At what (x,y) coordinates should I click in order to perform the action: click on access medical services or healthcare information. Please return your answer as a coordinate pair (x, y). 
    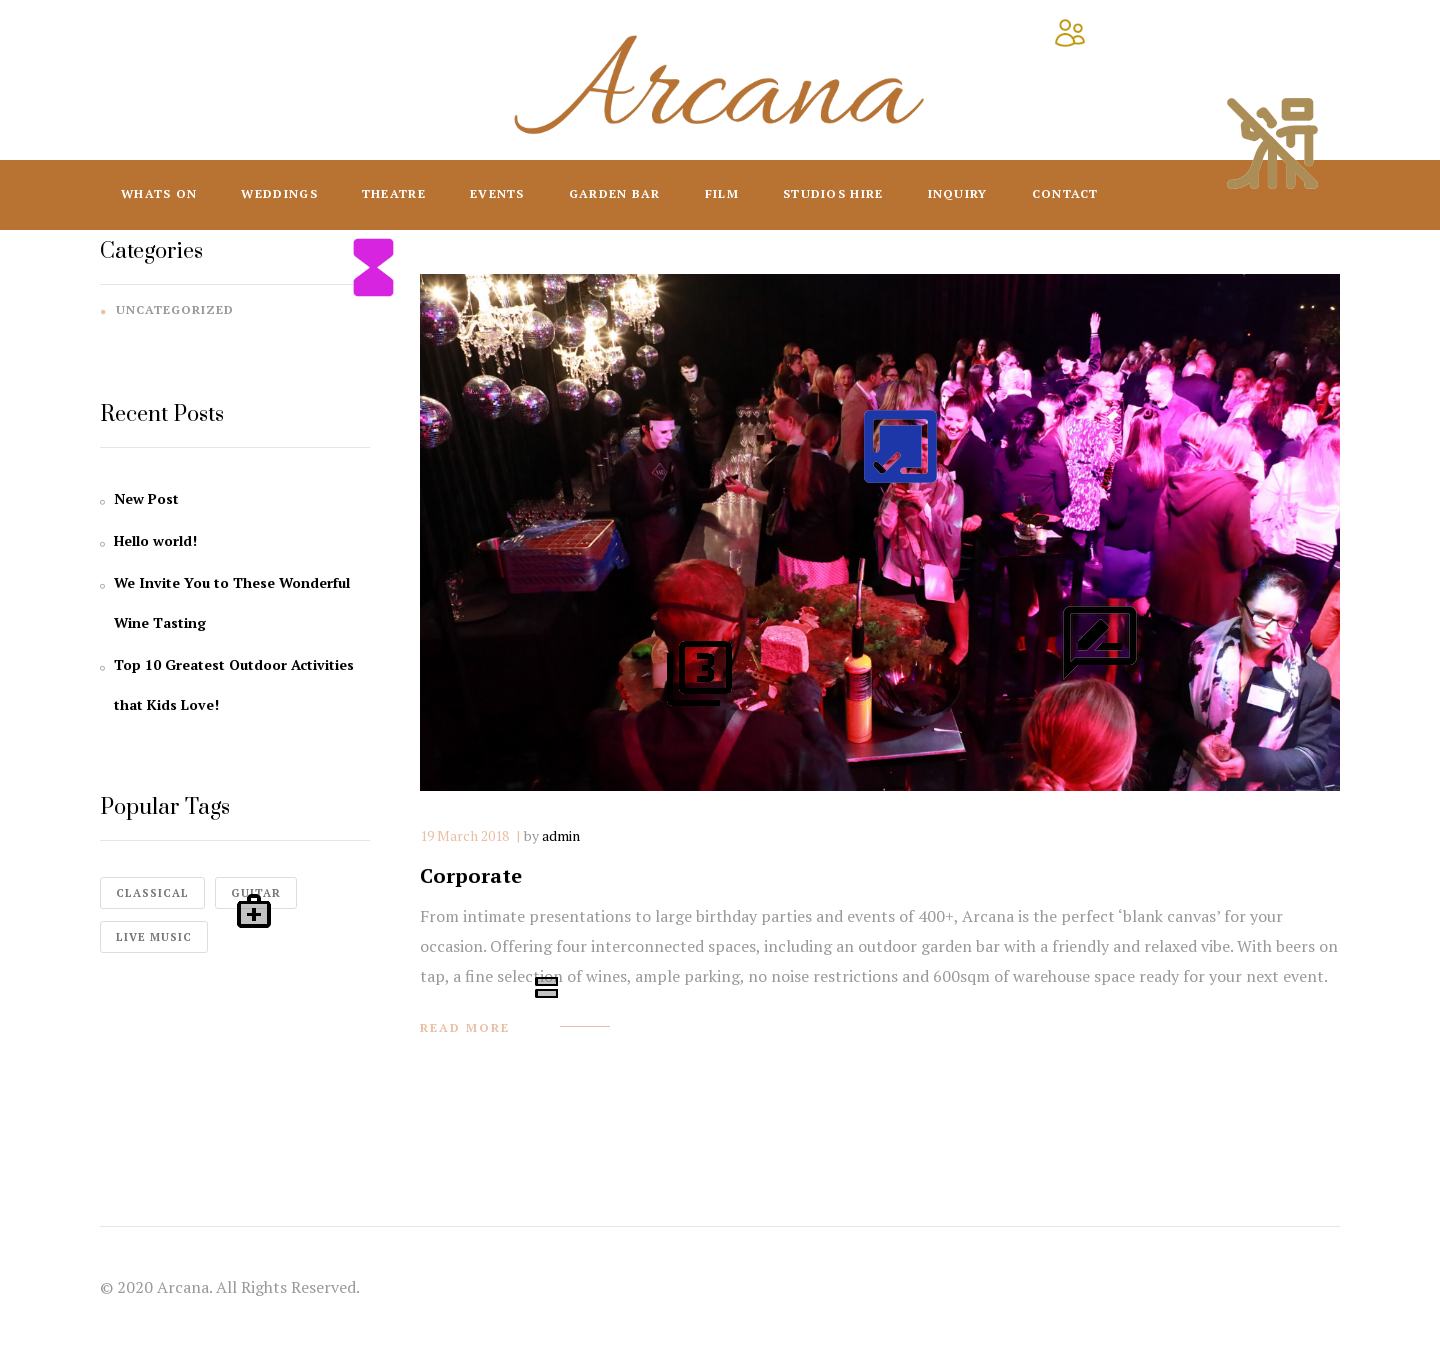
    Looking at the image, I should click on (254, 911).